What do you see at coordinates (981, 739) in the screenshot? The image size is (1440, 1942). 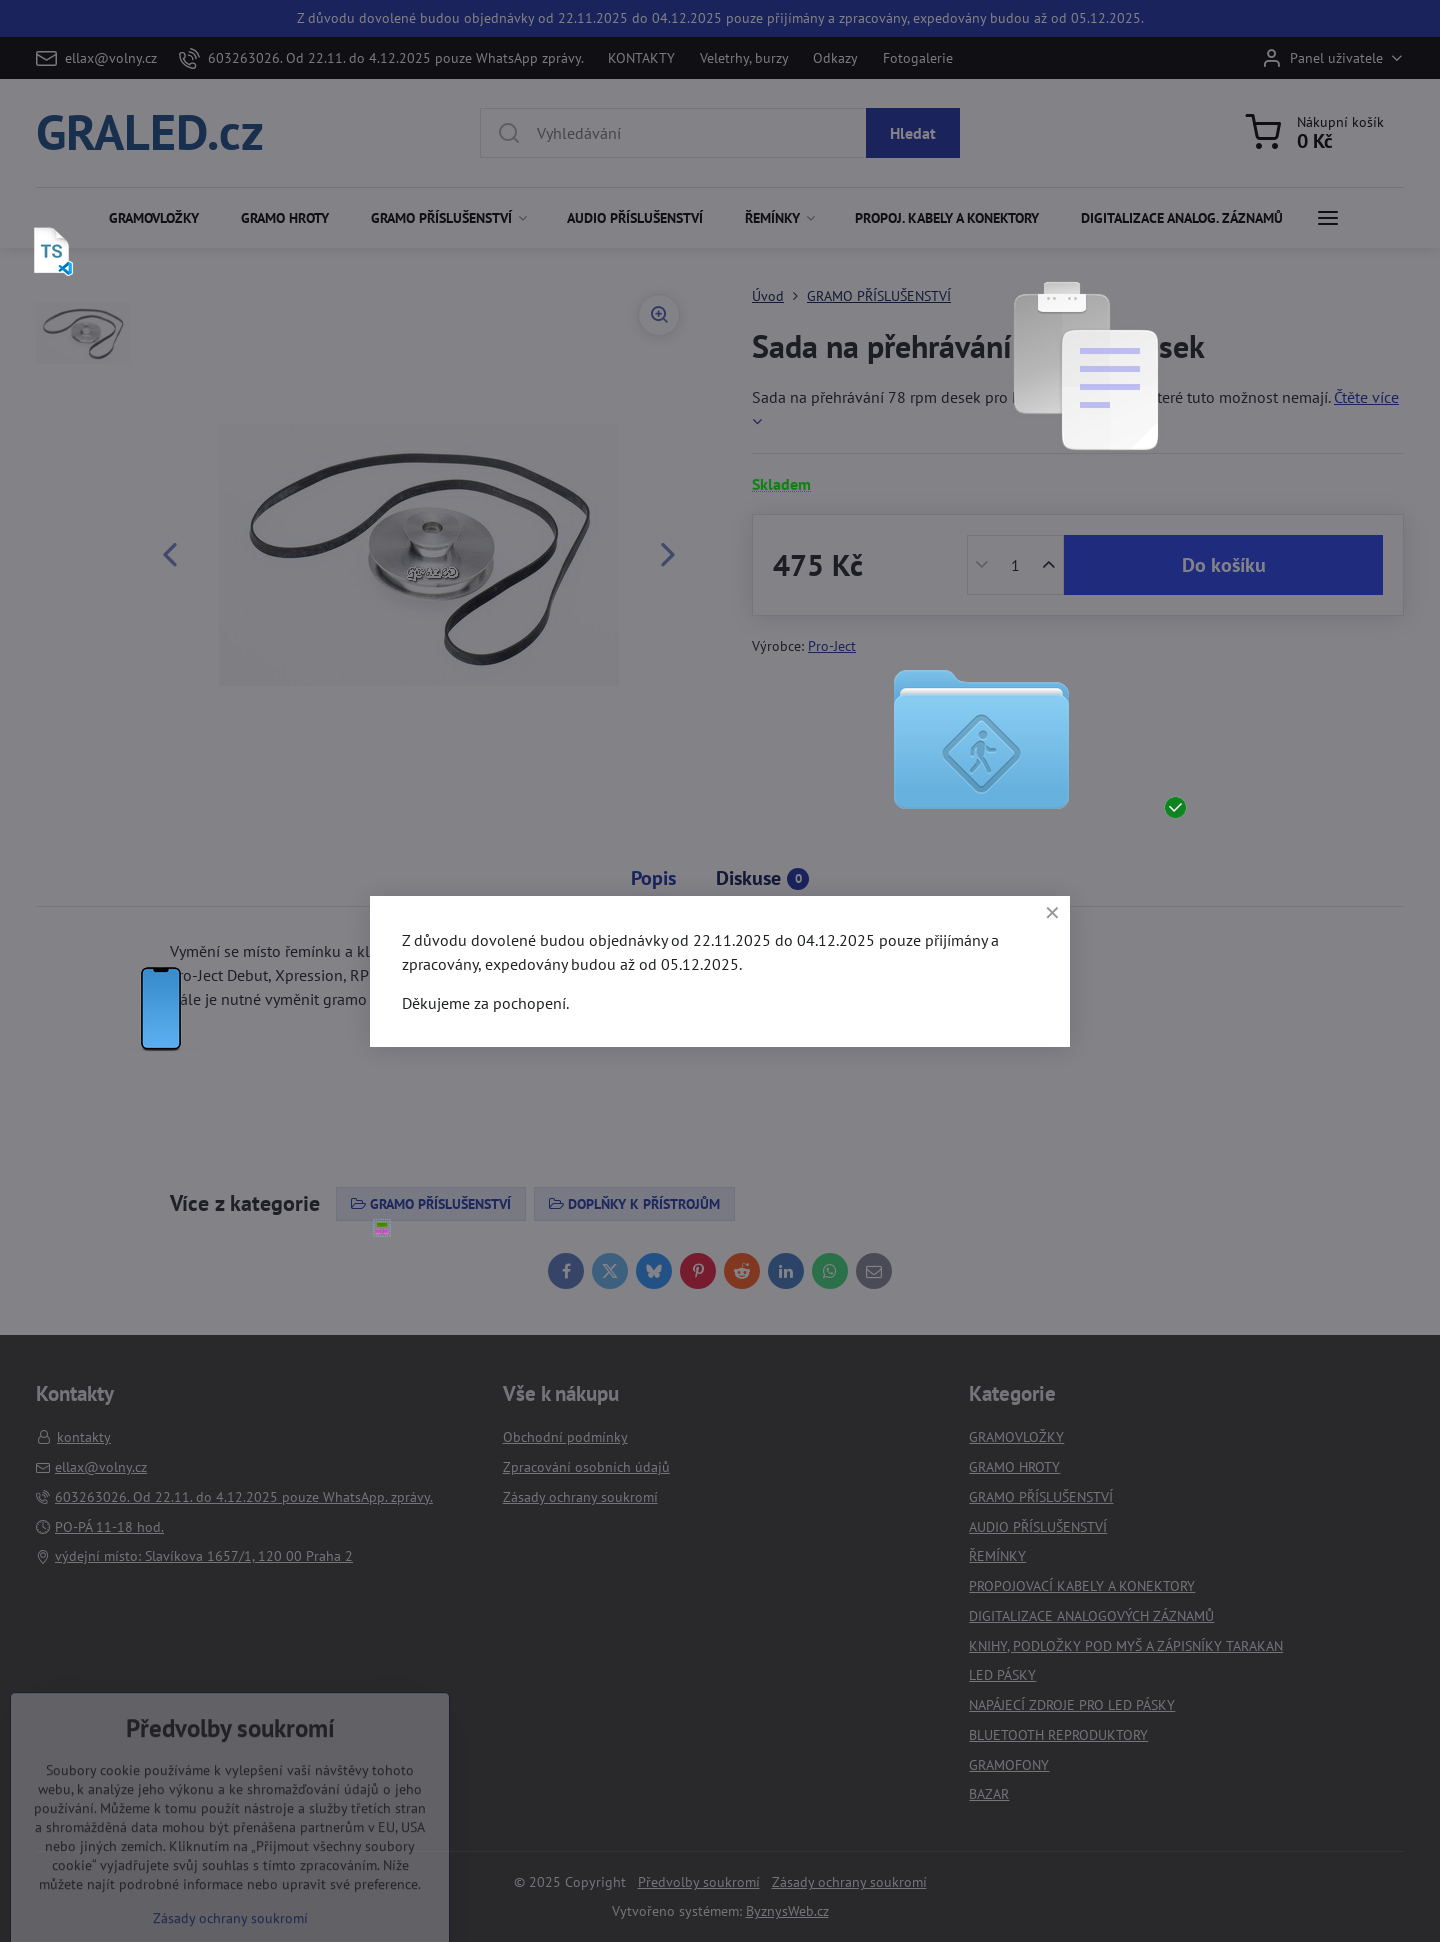 I see `access your public folder` at bounding box center [981, 739].